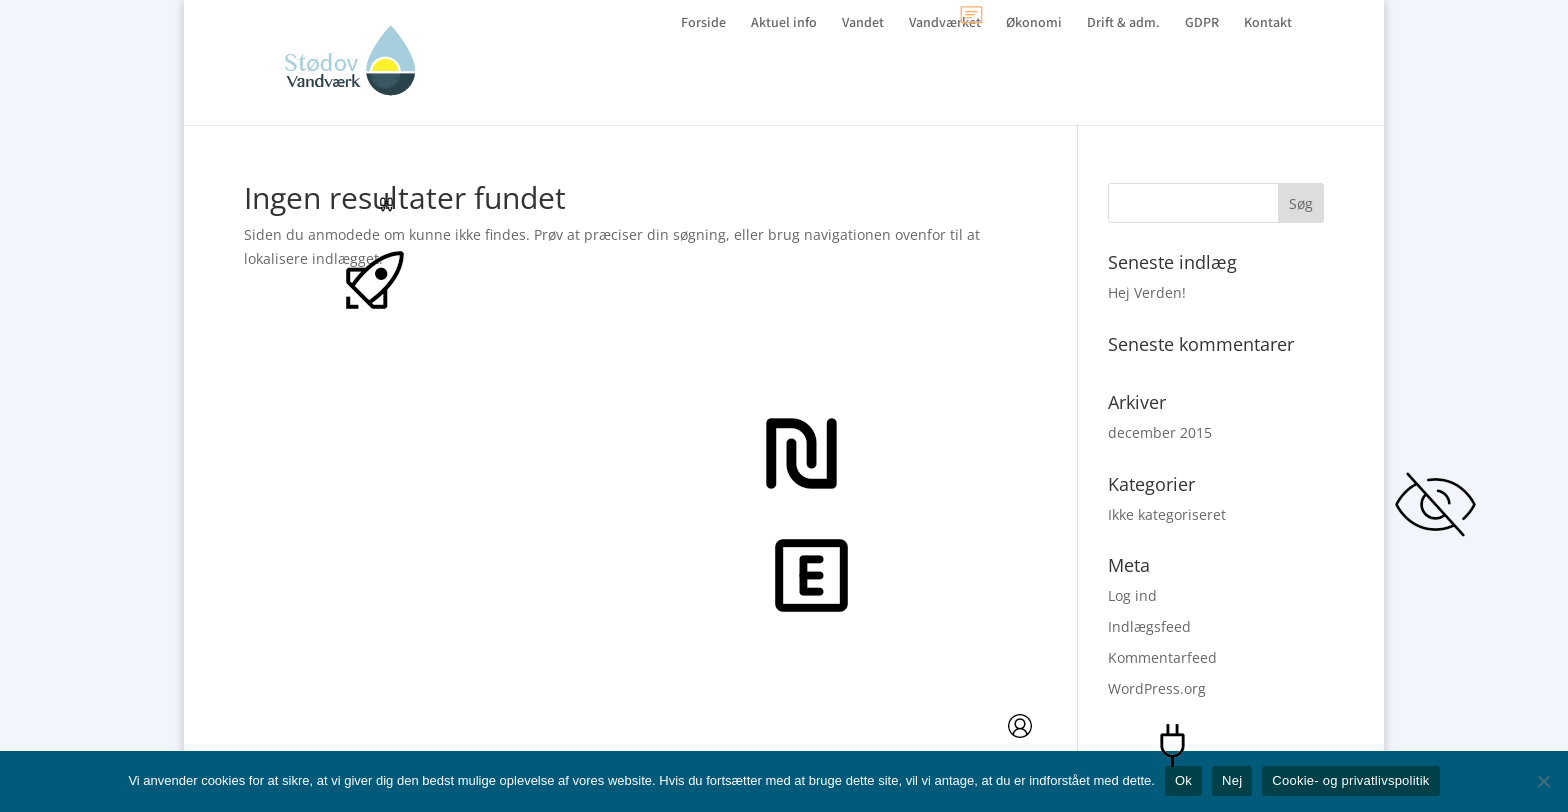  I want to click on launch or deploy a project, so click(375, 280).